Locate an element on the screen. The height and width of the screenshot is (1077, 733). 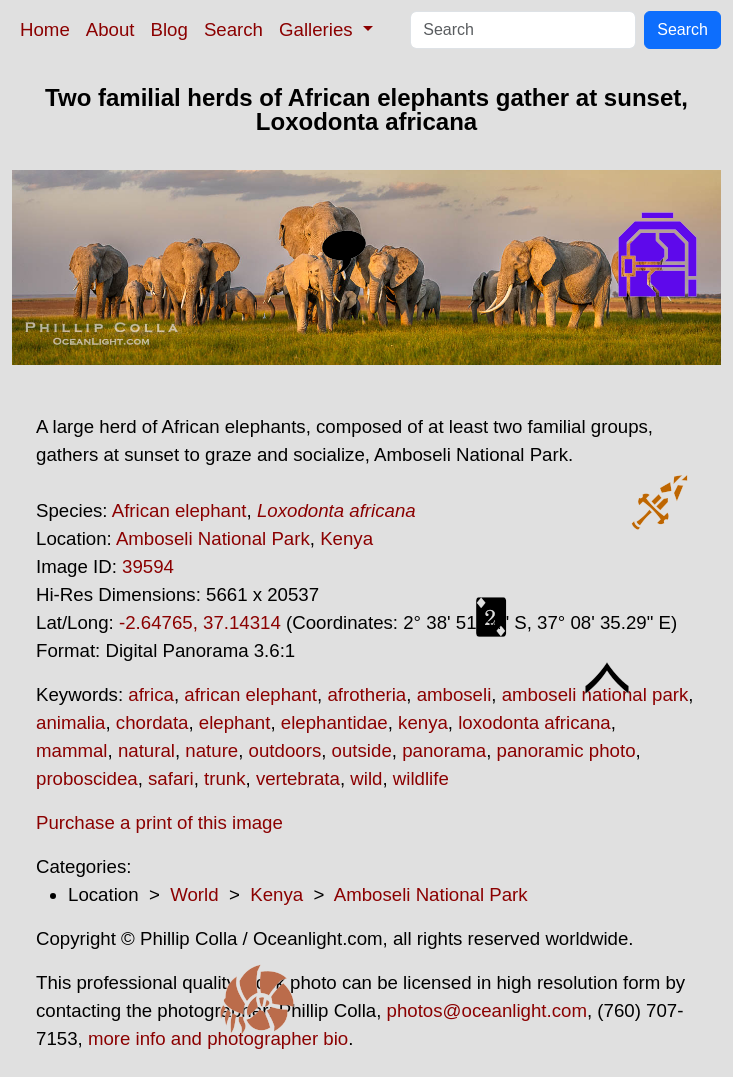
indicates a broken or destroyed weapon is located at coordinates (659, 503).